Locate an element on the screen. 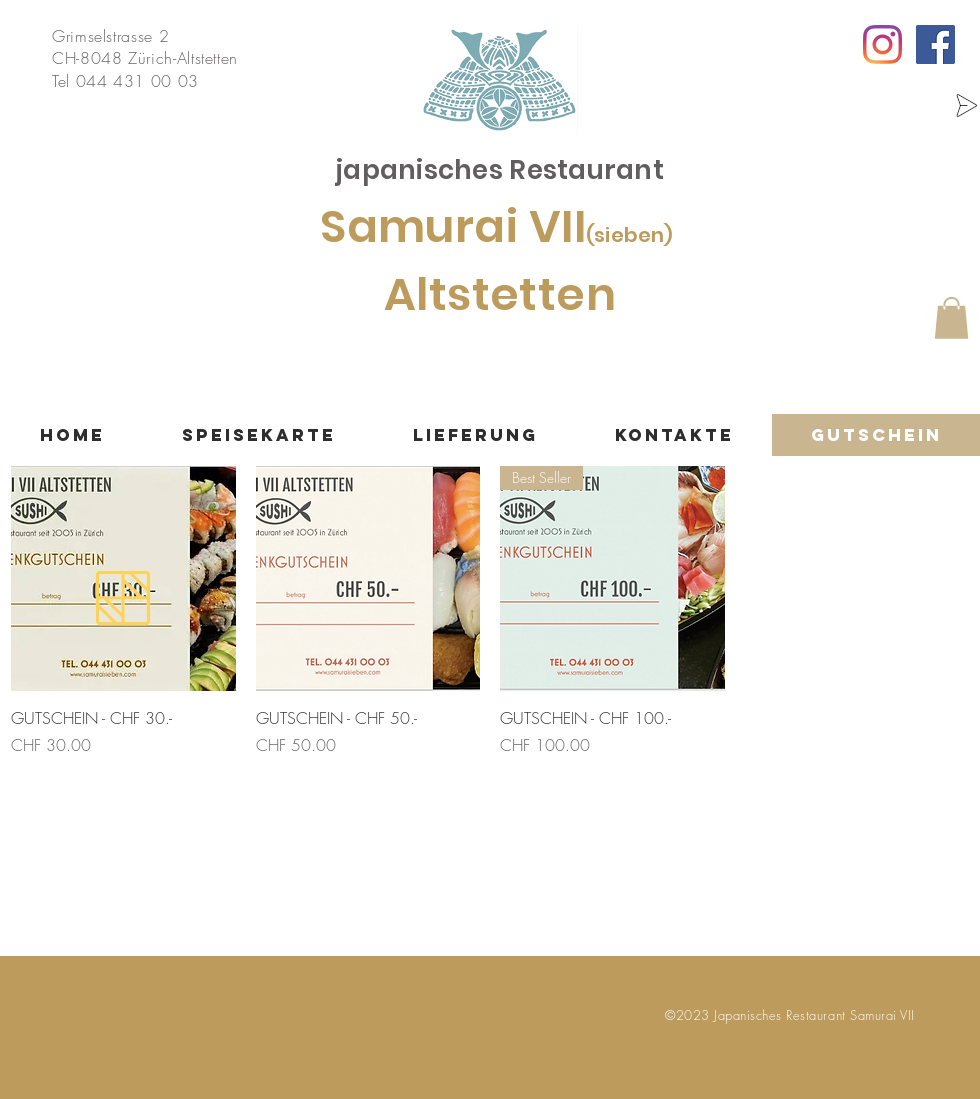 Image resolution: width=980 pixels, height=1099 pixels. send a message is located at coordinates (965, 105).